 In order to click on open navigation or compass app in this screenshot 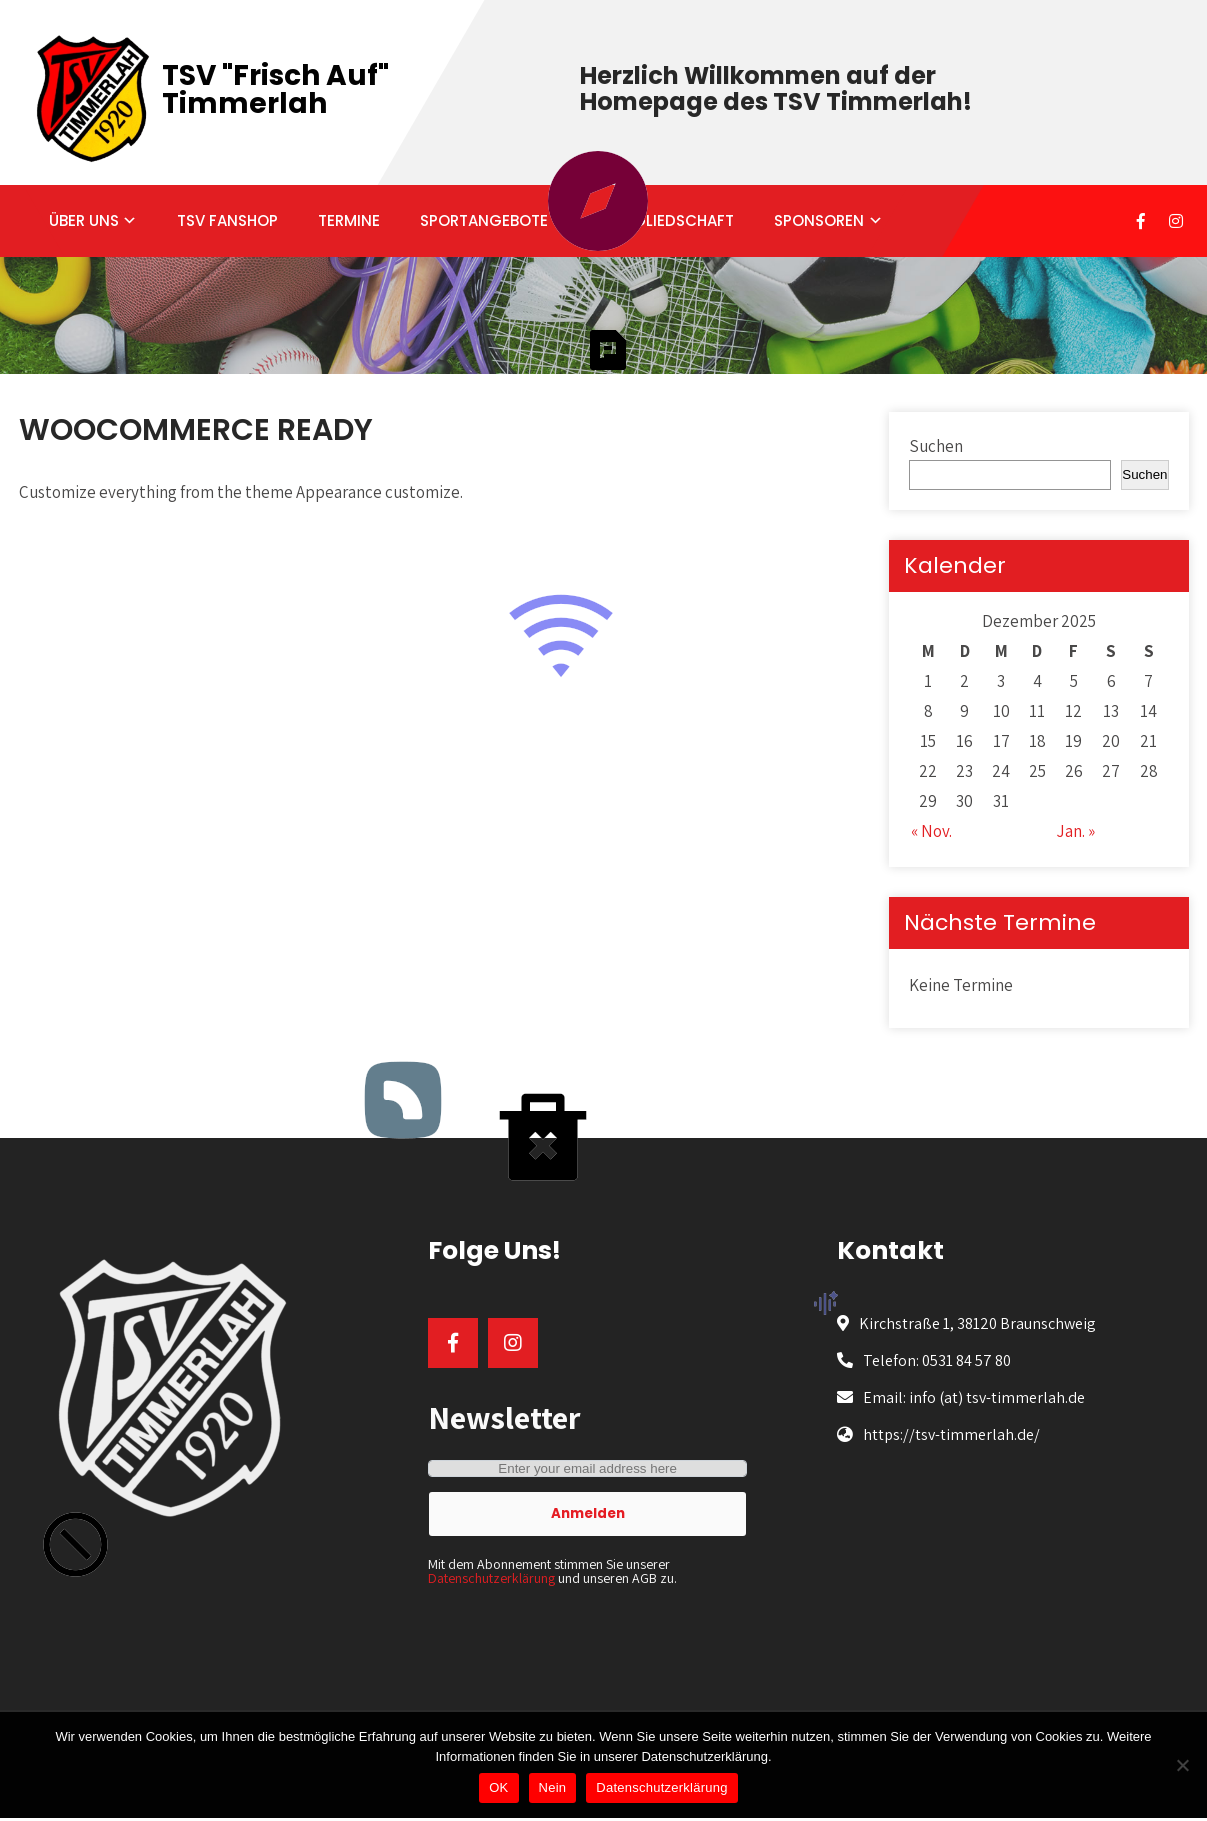, I will do `click(598, 201)`.